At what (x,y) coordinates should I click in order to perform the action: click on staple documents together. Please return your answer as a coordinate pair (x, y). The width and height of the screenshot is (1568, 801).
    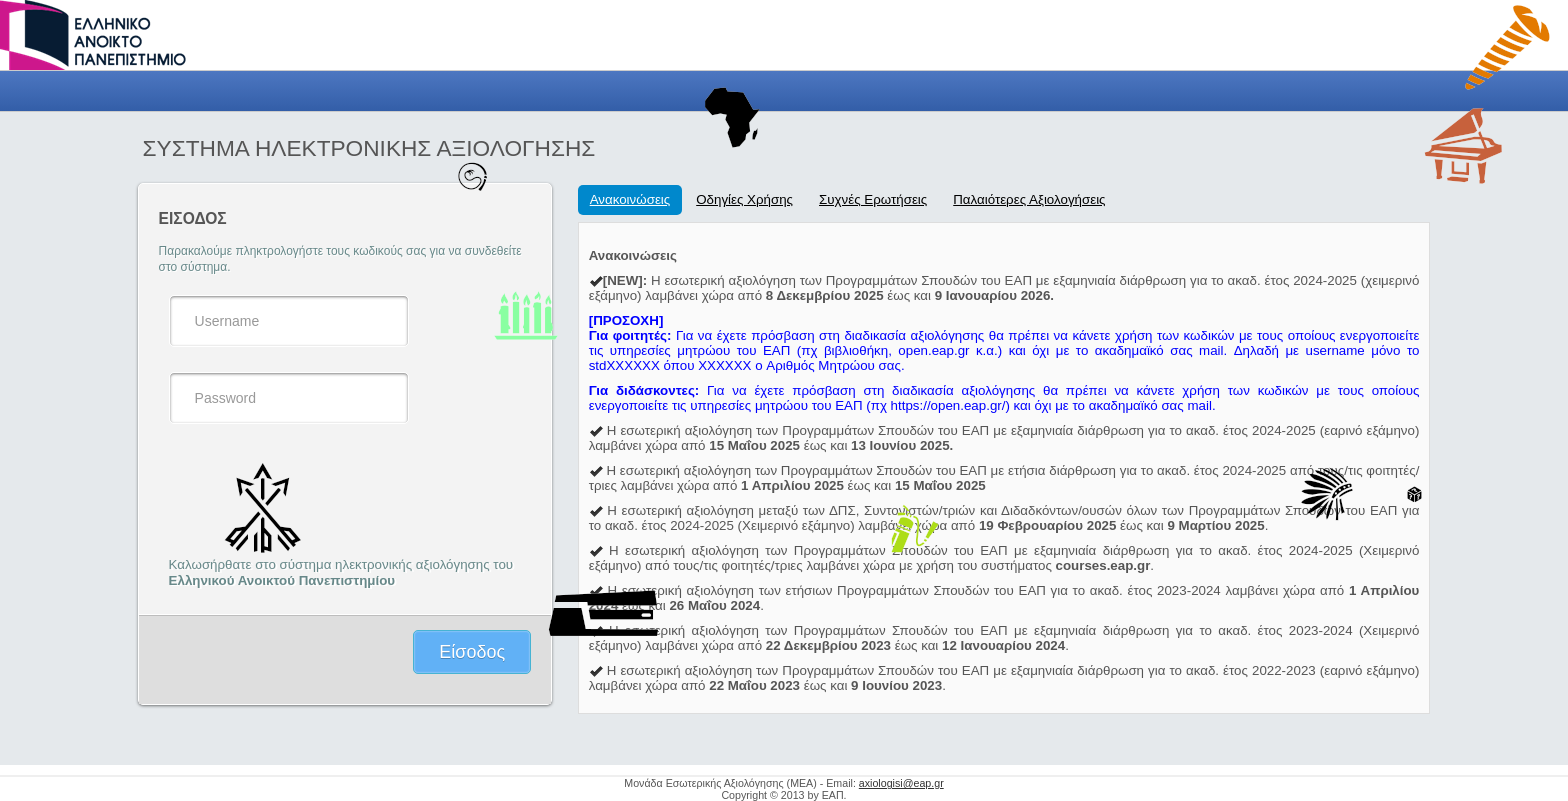
    Looking at the image, I should click on (603, 604).